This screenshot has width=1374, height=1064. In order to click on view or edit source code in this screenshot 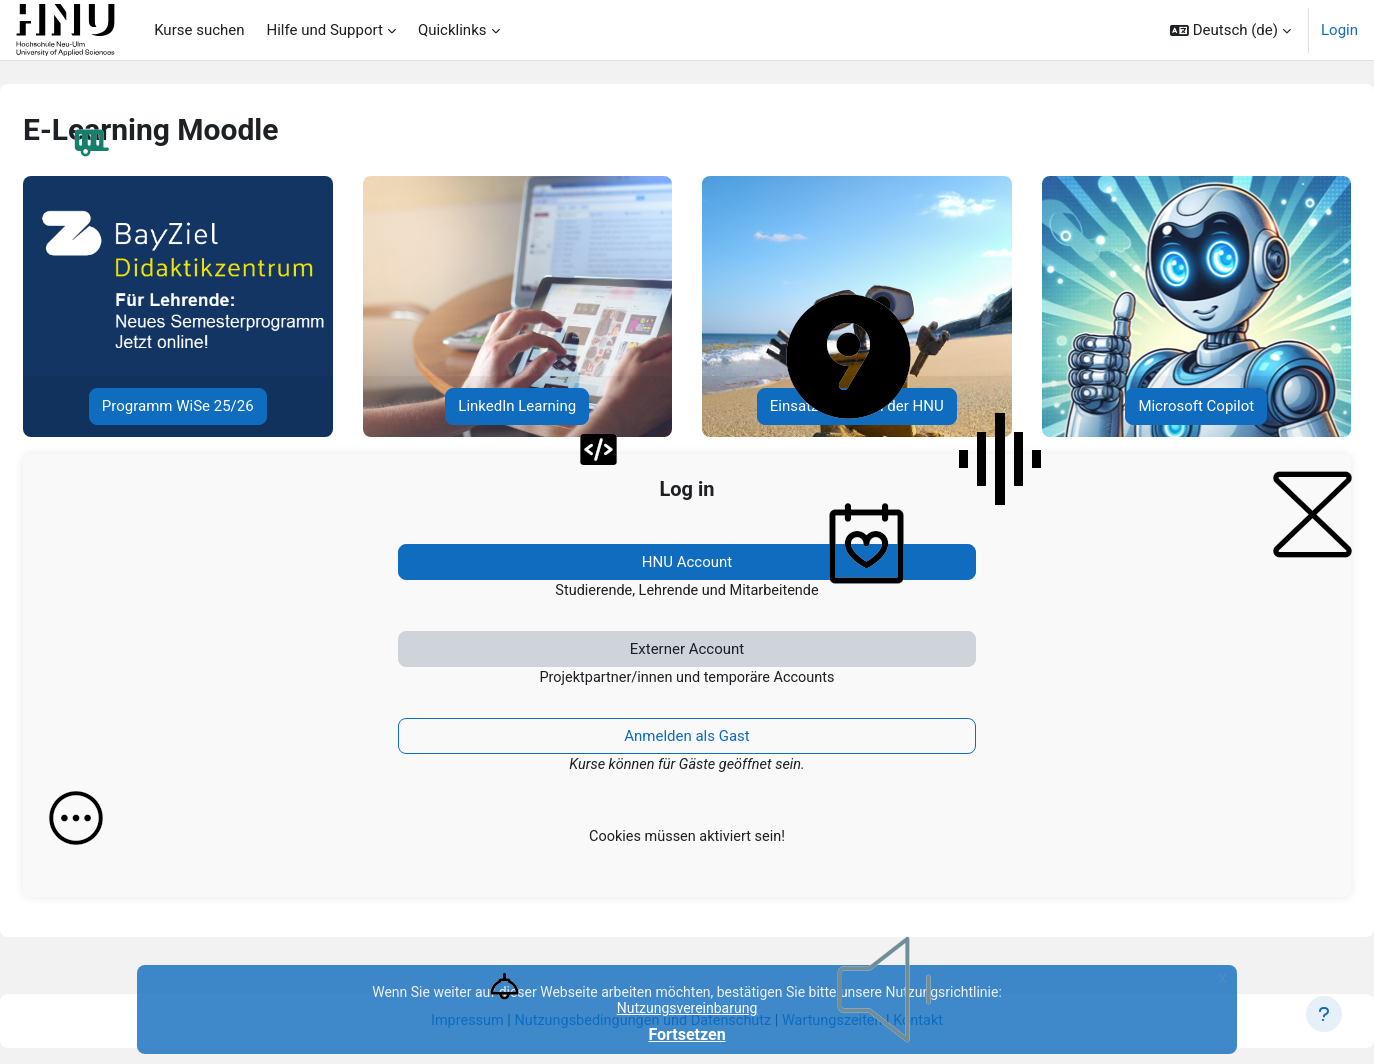, I will do `click(598, 449)`.